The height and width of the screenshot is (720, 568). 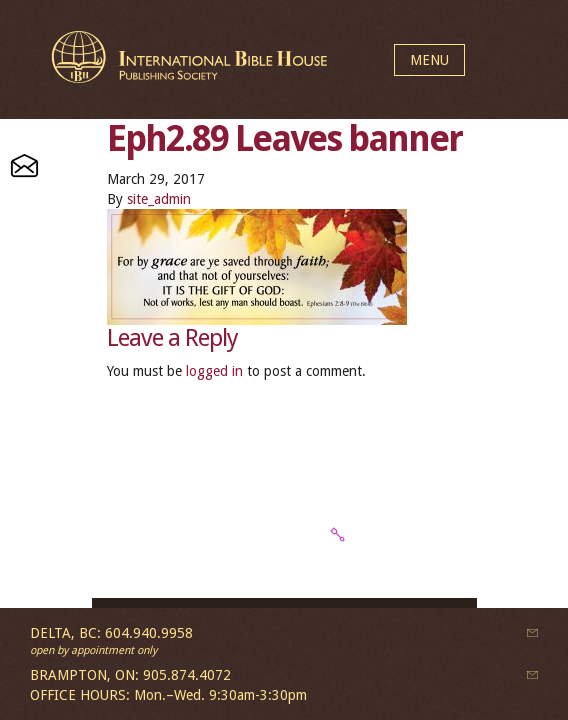 What do you see at coordinates (24, 165) in the screenshot?
I see `view an opened or read email` at bounding box center [24, 165].